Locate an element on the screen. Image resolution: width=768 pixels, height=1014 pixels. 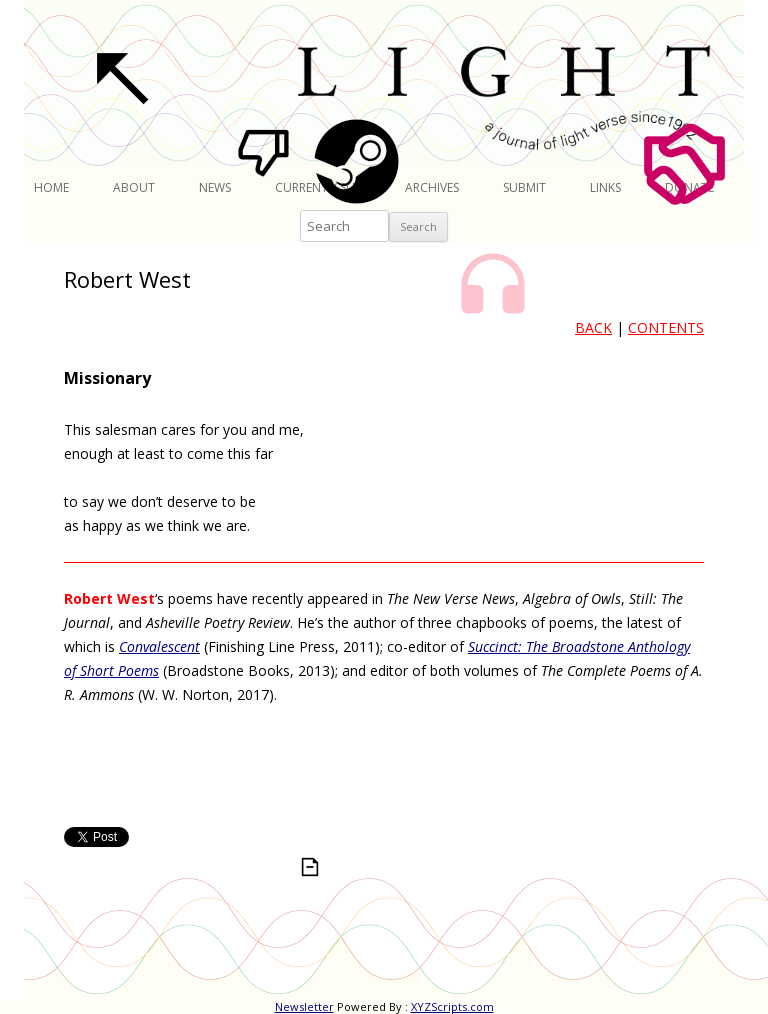
open Steam gaming platform is located at coordinates (356, 161).